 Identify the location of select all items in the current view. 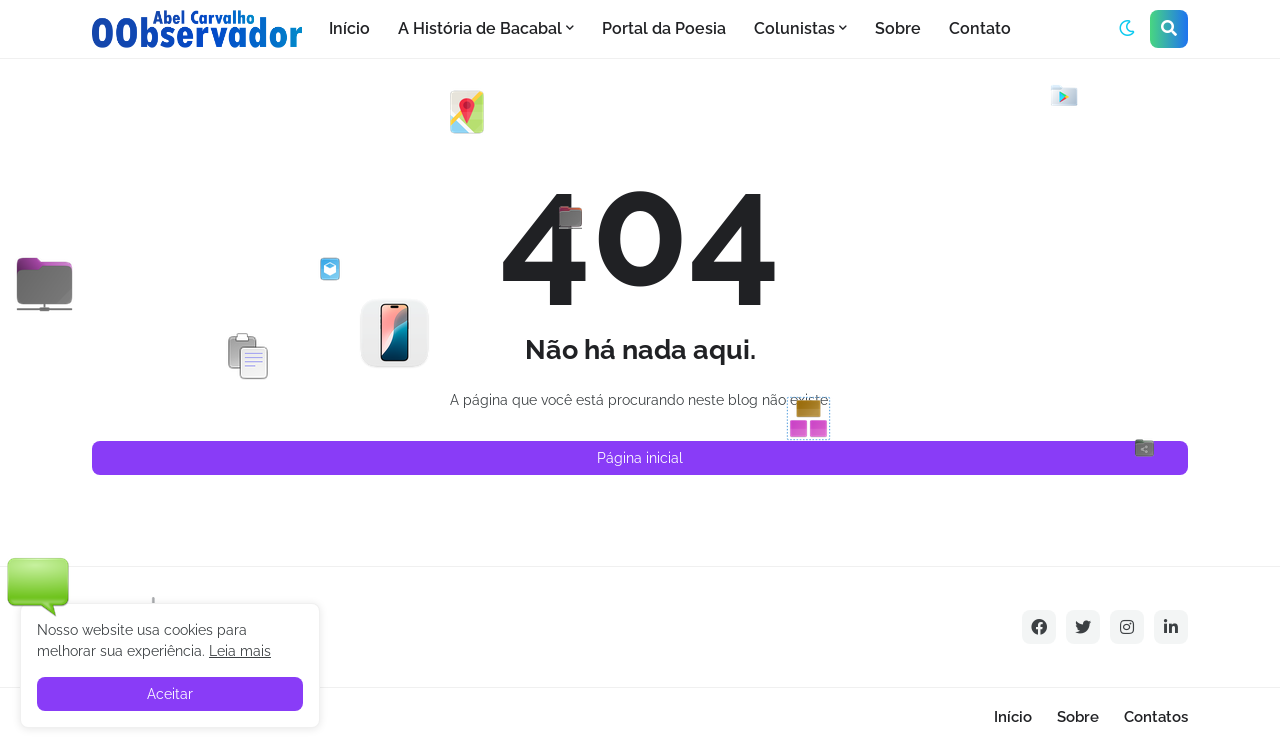
(808, 418).